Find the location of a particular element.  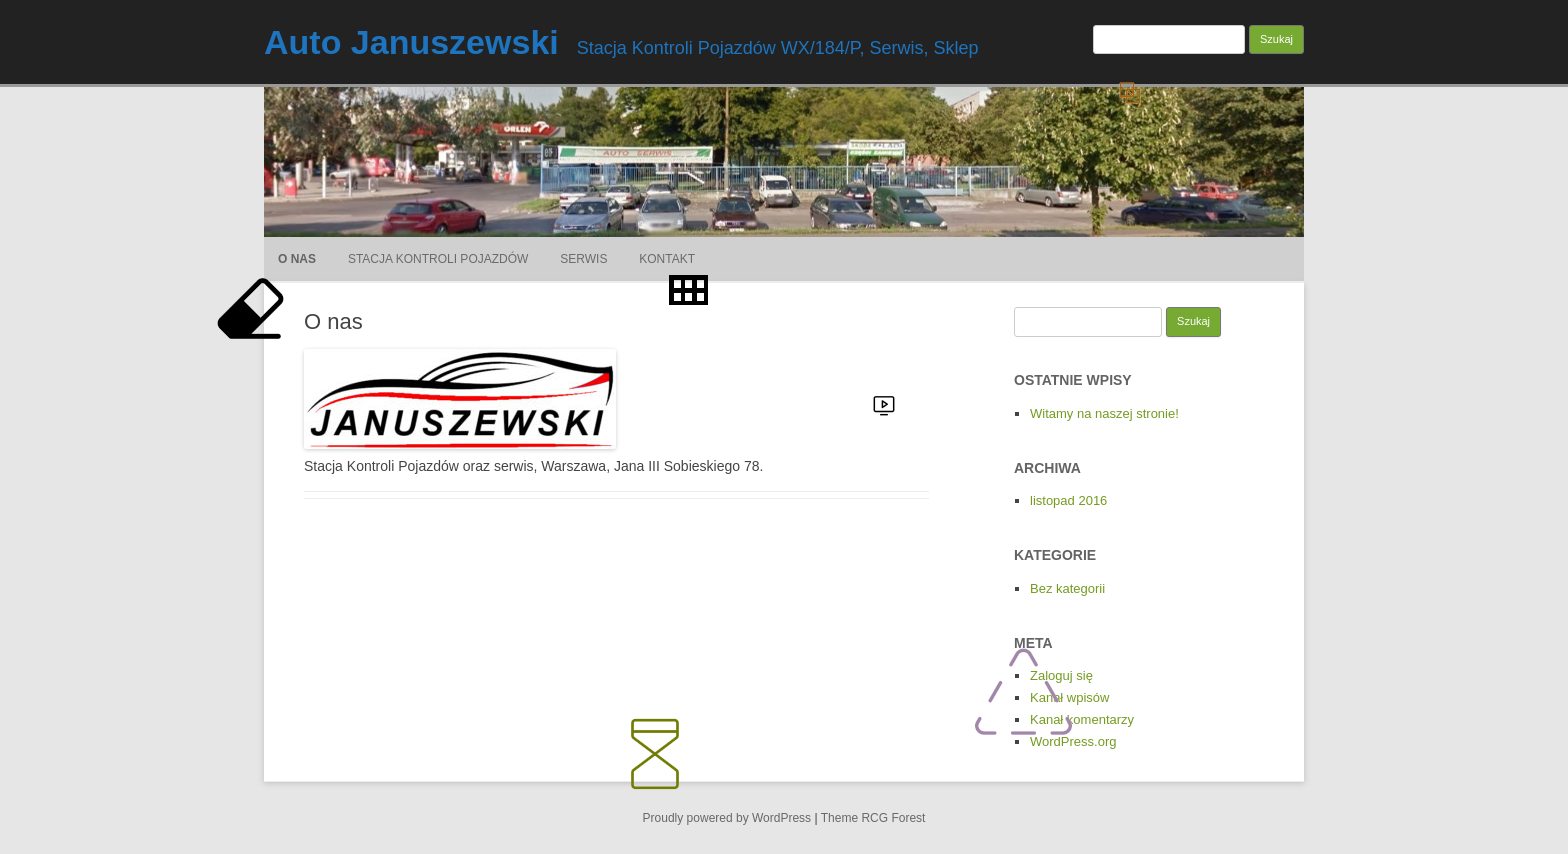

indicates incomplete or pending status is located at coordinates (1023, 693).